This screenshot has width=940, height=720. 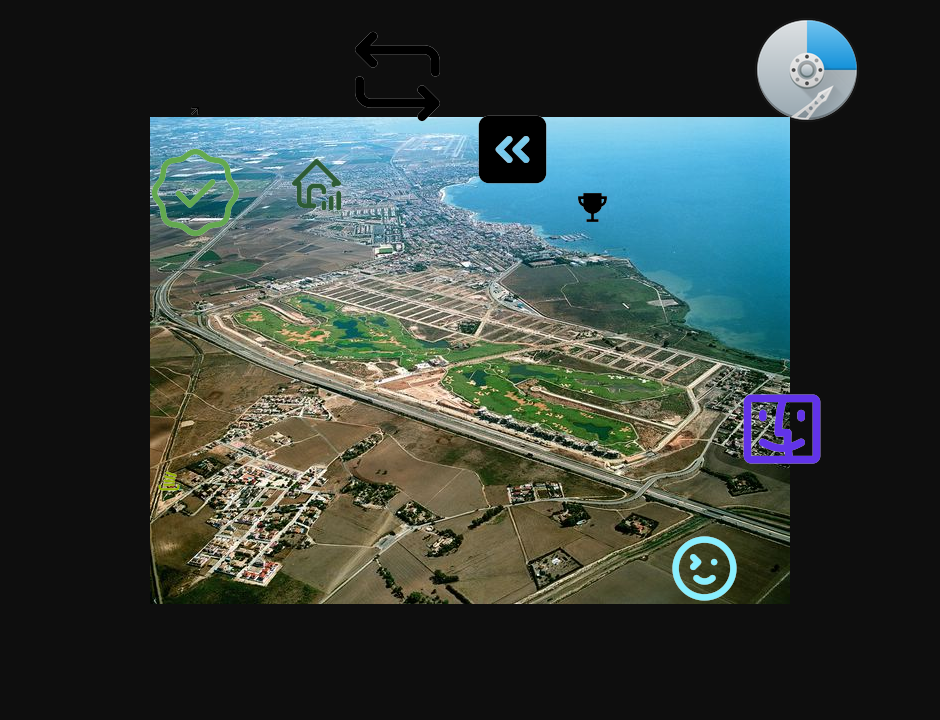 What do you see at coordinates (169, 480) in the screenshot?
I see `visit stack overflow for developer support` at bounding box center [169, 480].